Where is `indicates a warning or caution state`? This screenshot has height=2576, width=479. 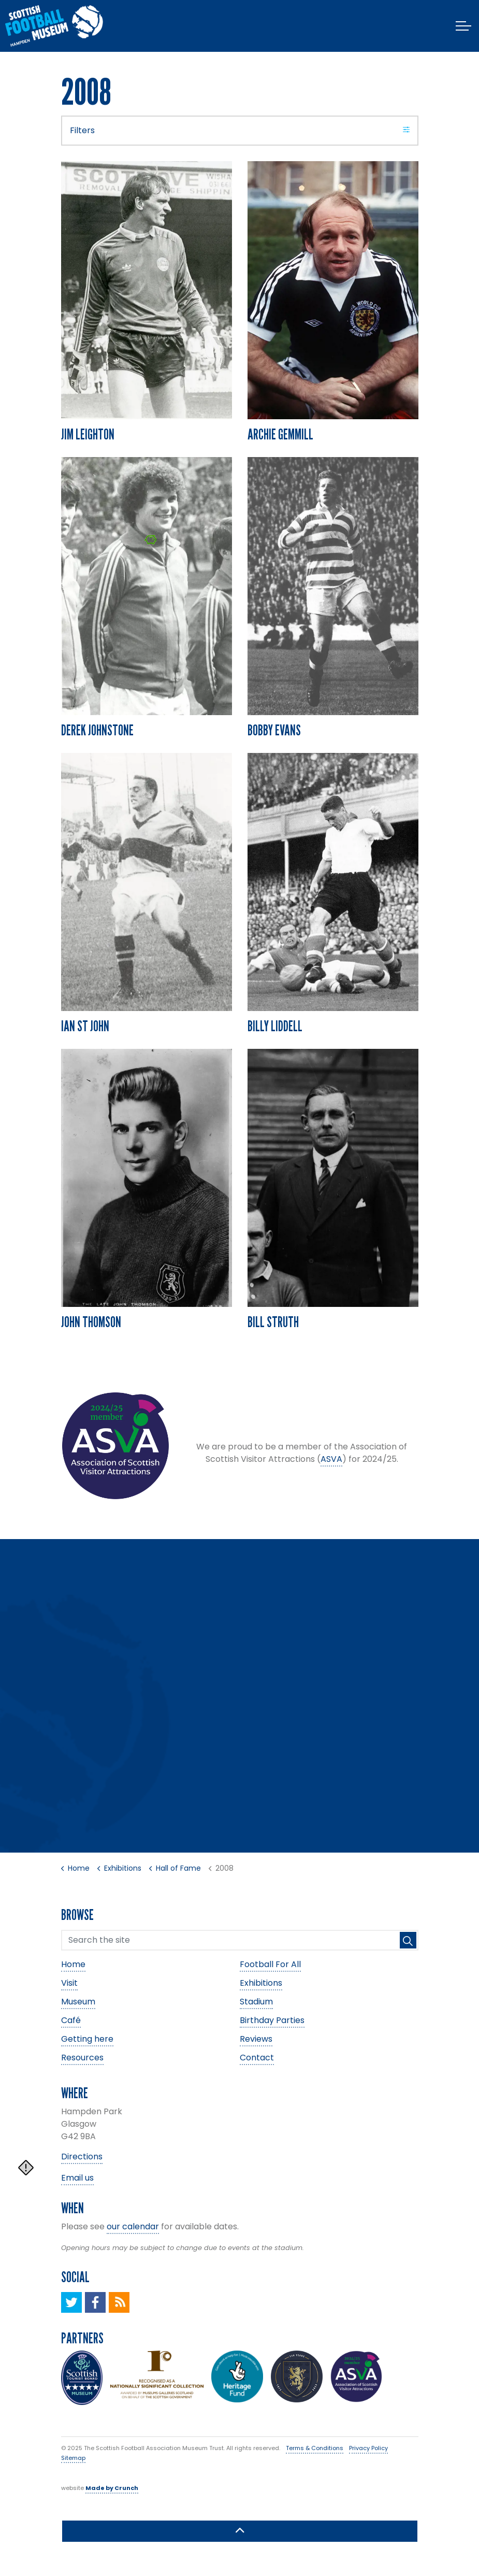 indicates a warning or caution state is located at coordinates (26, 2168).